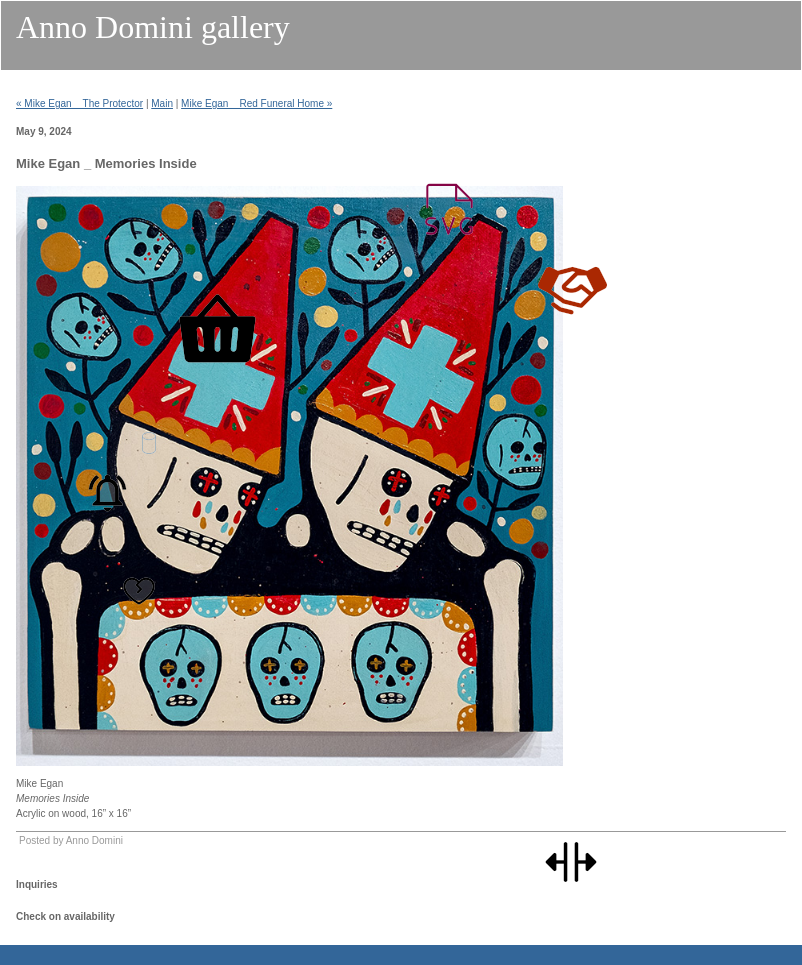 The image size is (802, 965). Describe the element at coordinates (107, 492) in the screenshot. I see `indicates active or incoming notifications` at that location.